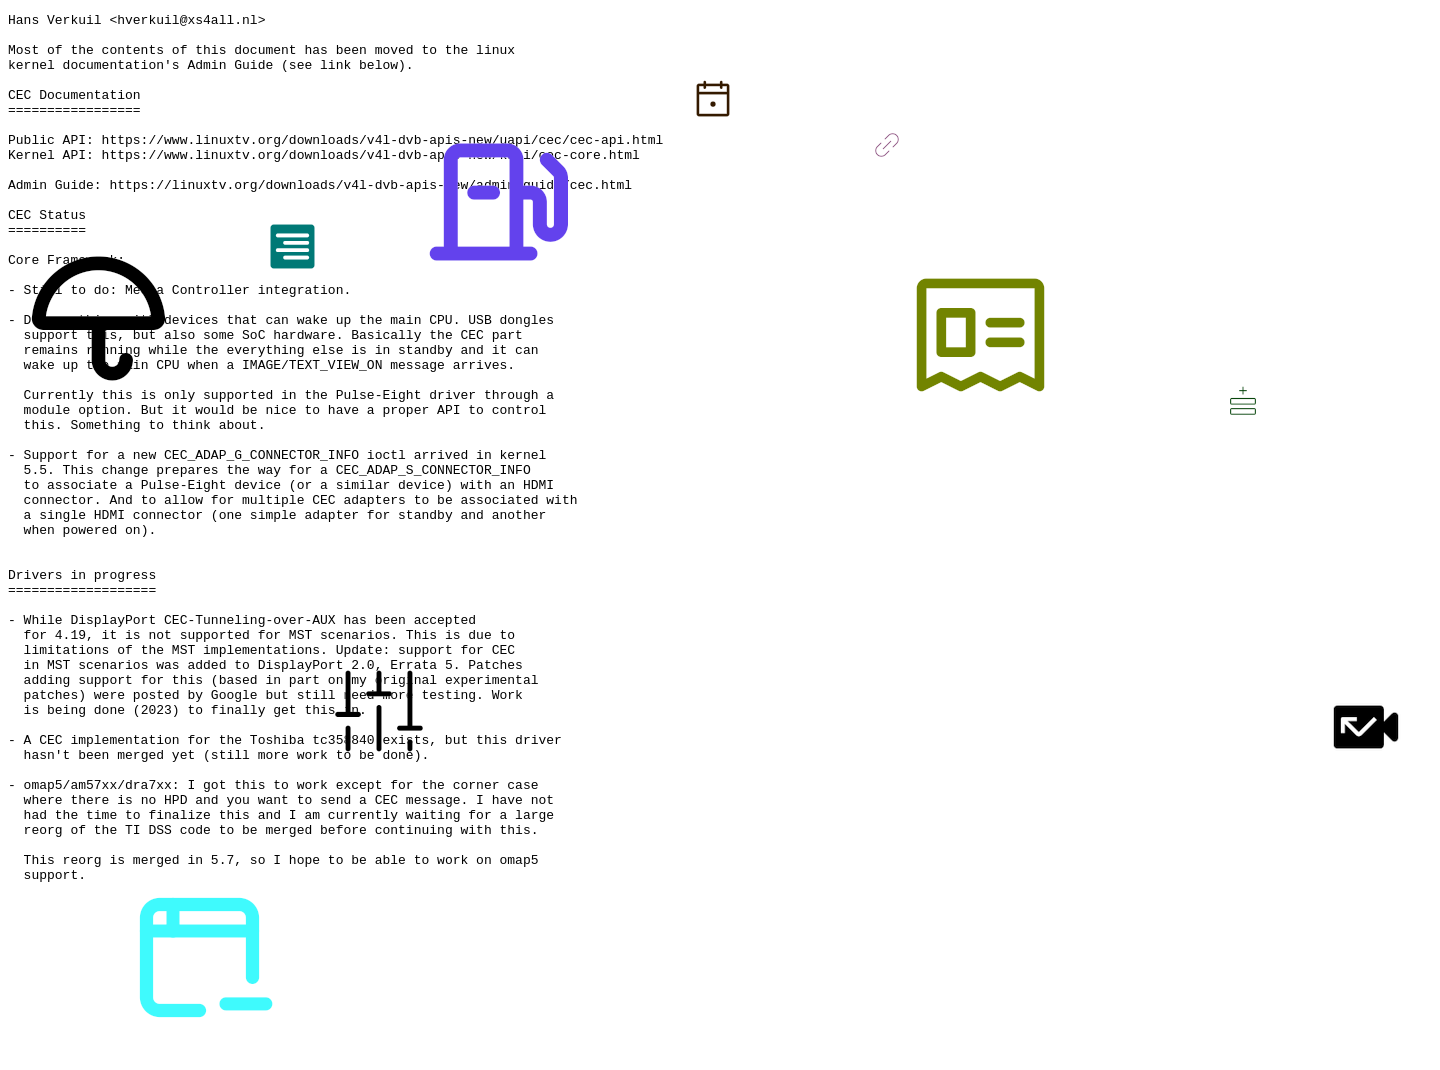 This screenshot has width=1440, height=1070. What do you see at coordinates (713, 100) in the screenshot?
I see `indicates a calendar event or reminder` at bounding box center [713, 100].